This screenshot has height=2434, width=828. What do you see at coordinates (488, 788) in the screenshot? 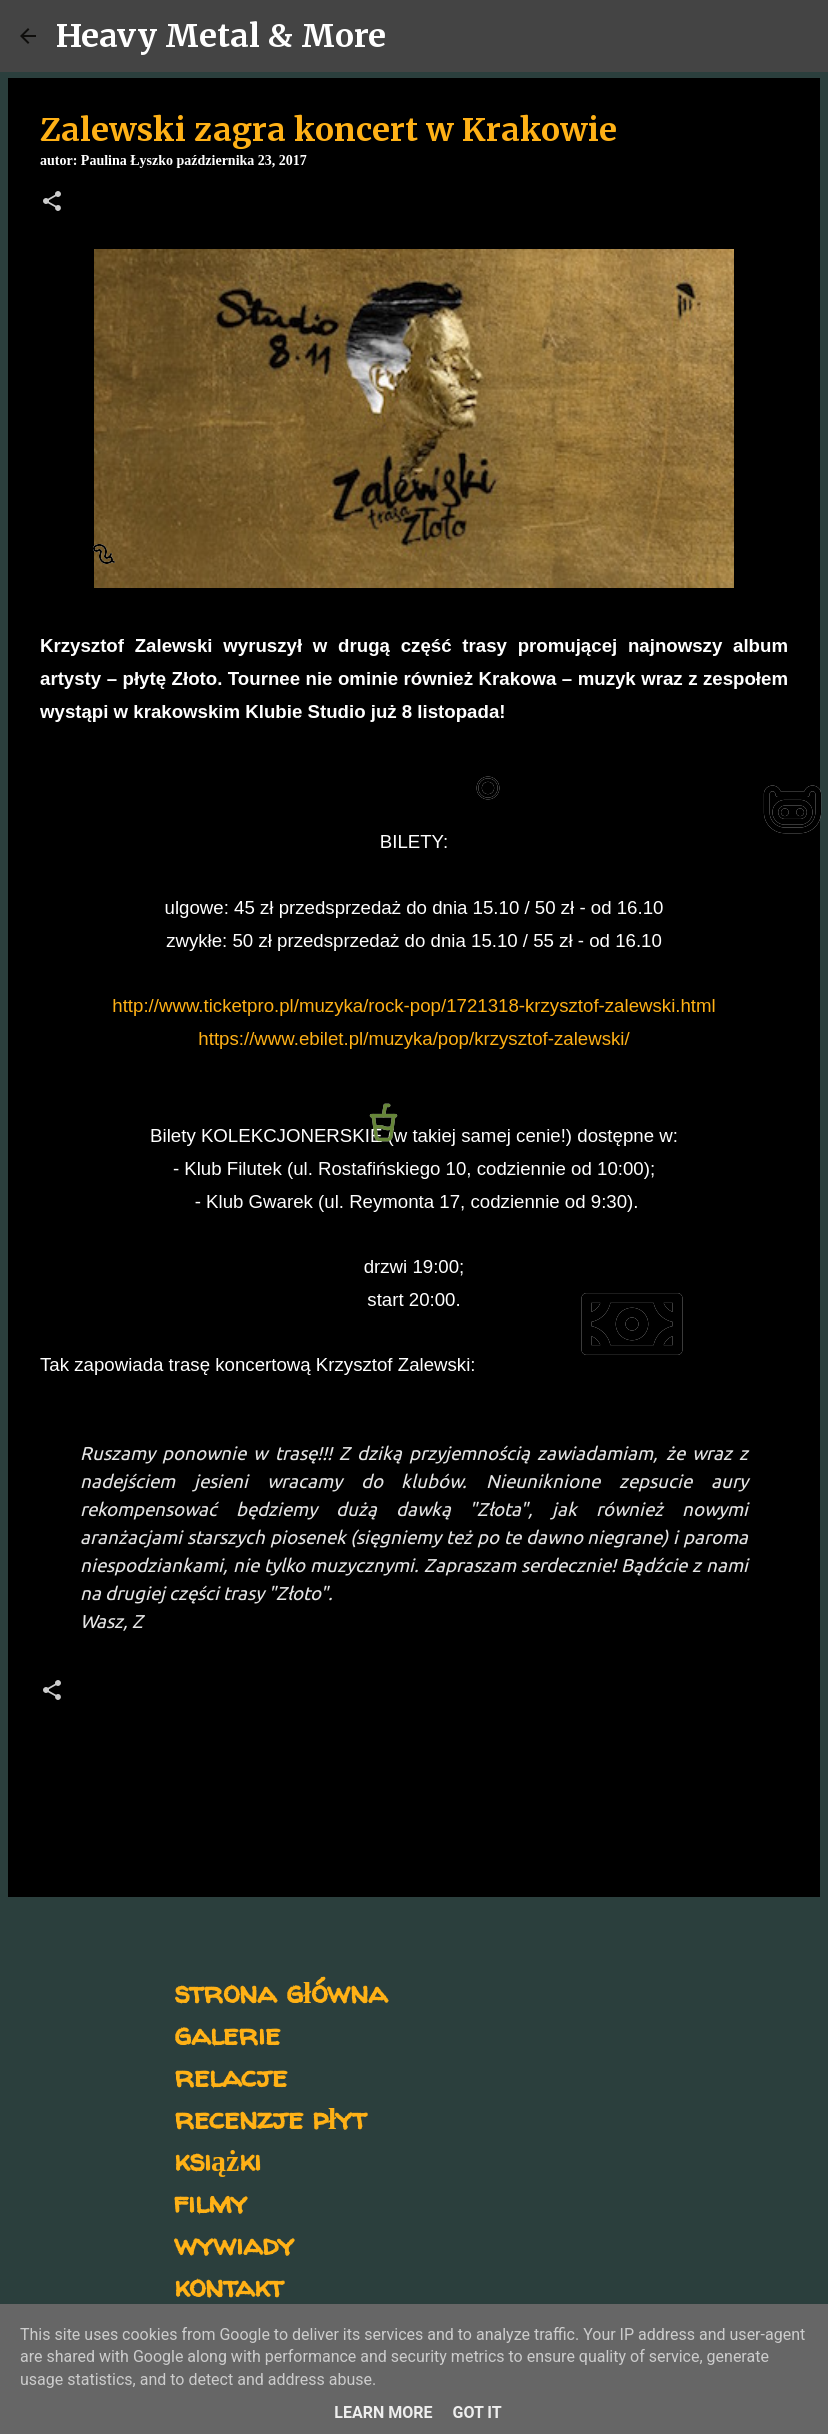
I see `a selected radio button option` at bounding box center [488, 788].